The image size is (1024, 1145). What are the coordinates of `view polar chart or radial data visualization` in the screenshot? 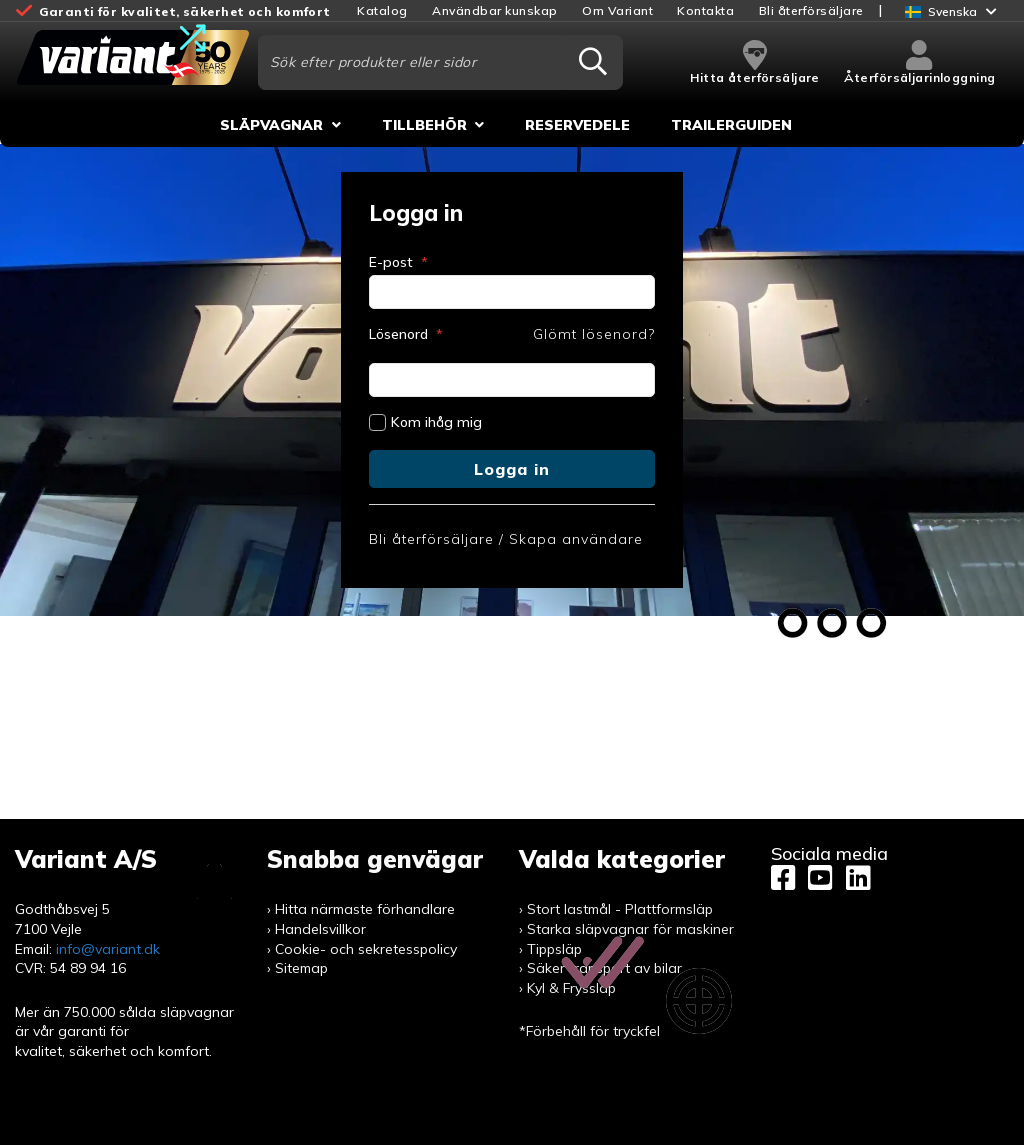 It's located at (699, 1001).